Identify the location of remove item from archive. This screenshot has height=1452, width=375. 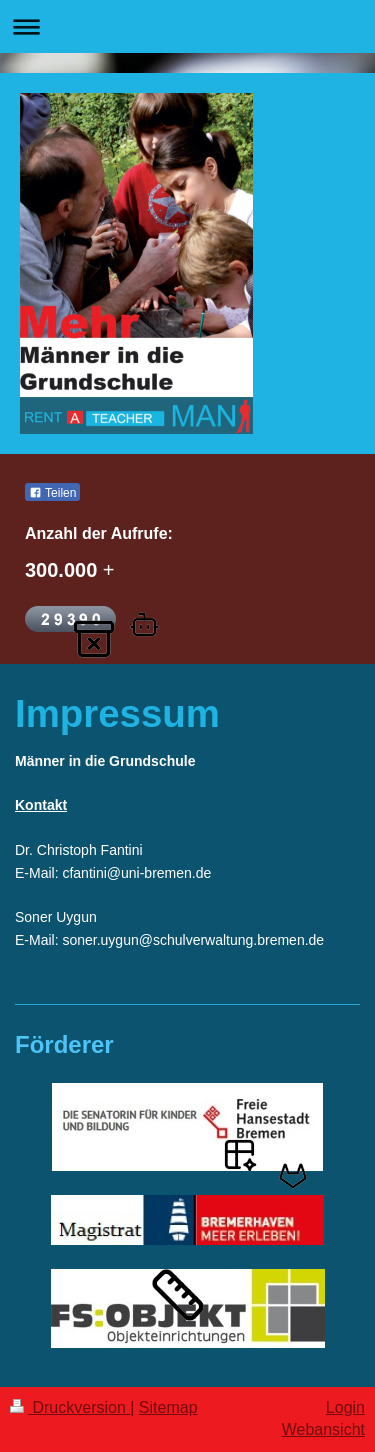
(94, 639).